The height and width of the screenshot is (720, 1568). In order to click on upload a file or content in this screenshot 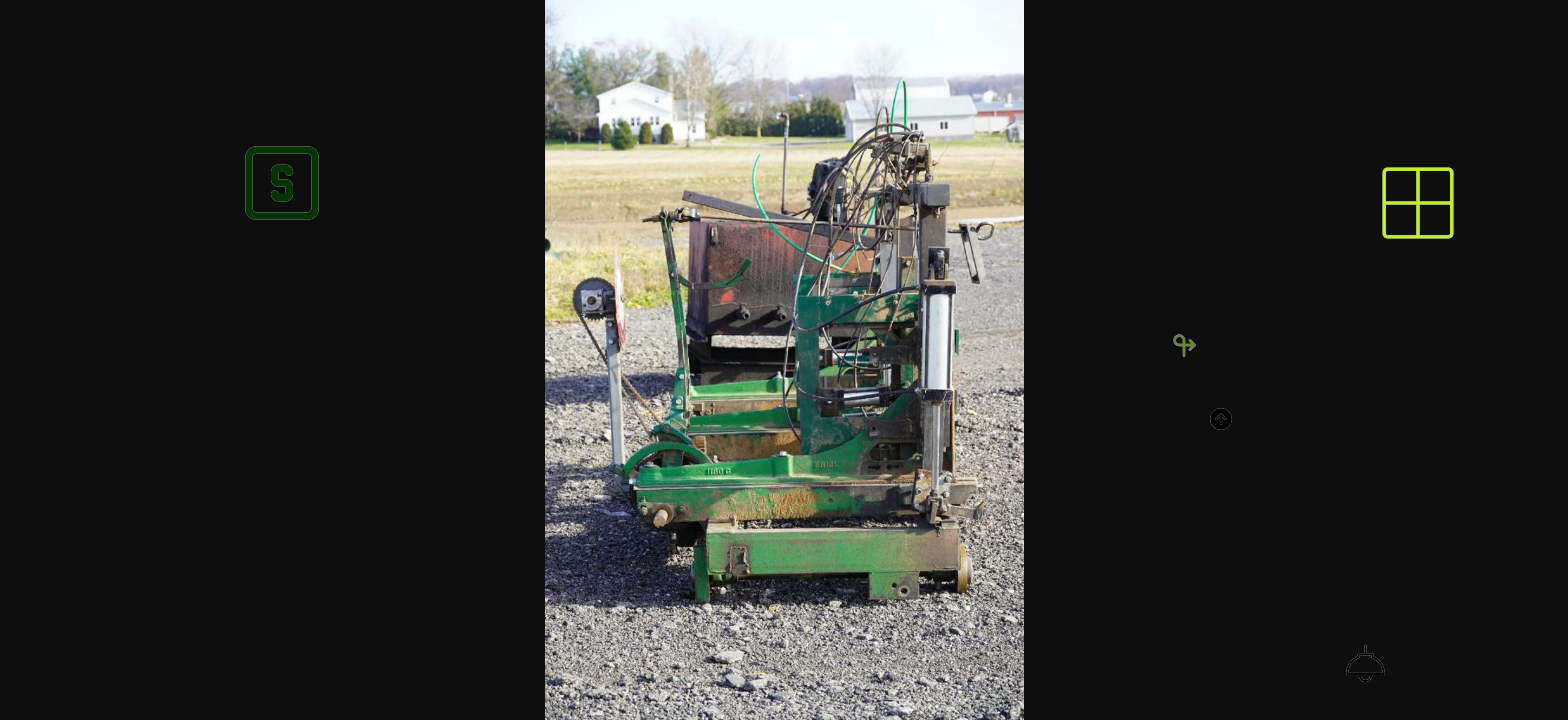, I will do `click(1221, 419)`.